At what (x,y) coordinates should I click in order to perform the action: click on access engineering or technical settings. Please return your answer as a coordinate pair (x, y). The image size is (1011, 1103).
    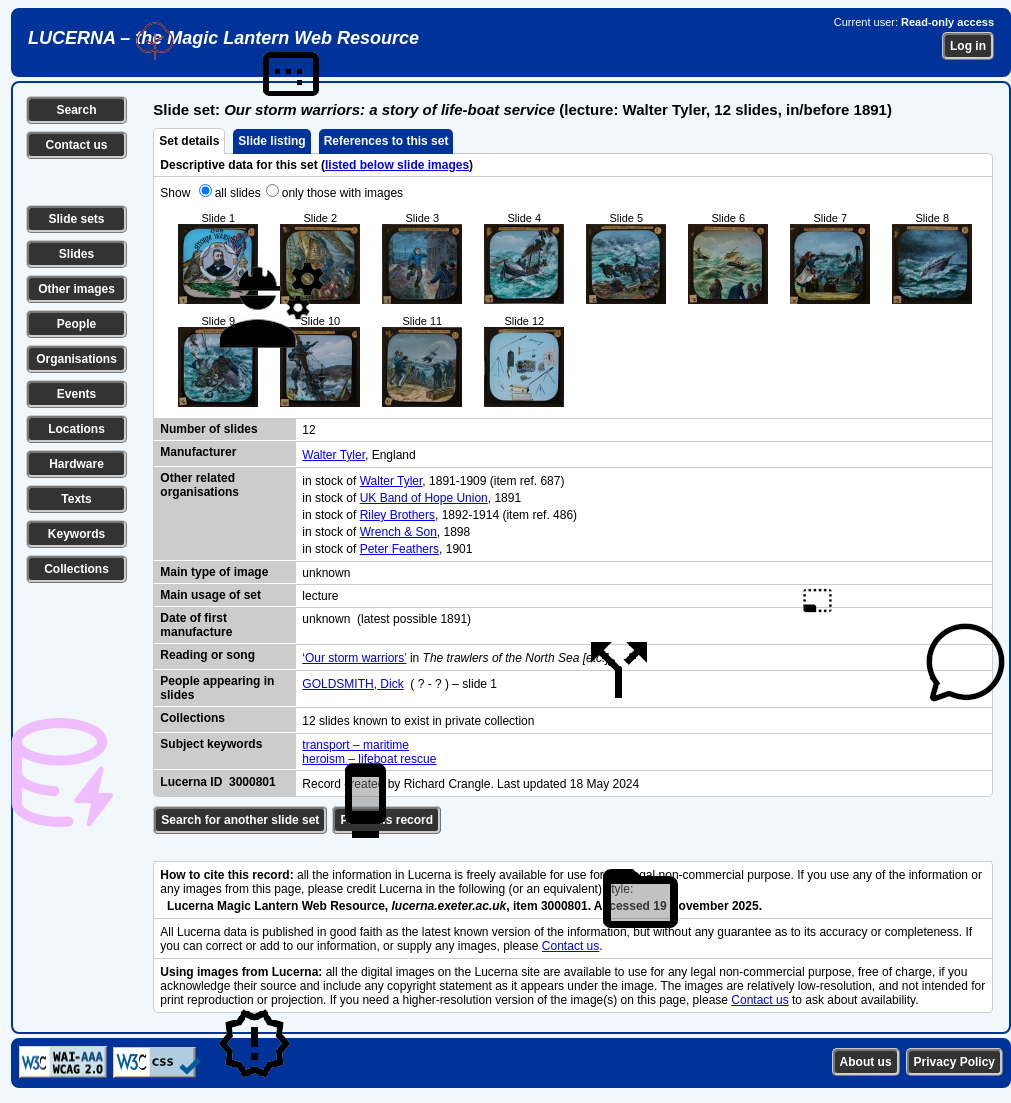
    Looking at the image, I should click on (272, 305).